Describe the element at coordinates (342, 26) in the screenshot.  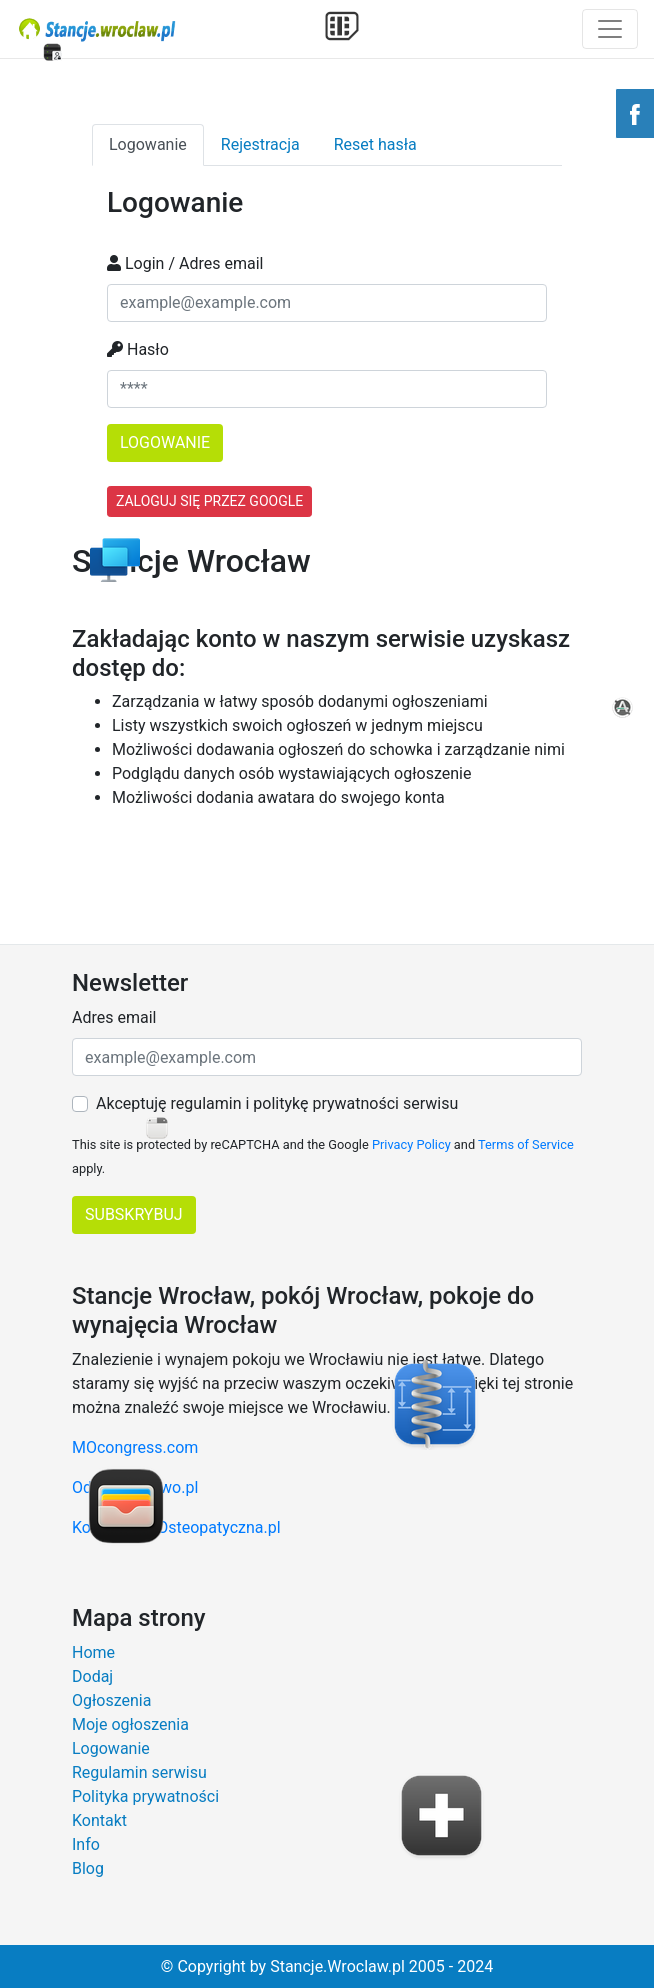
I see `indicates sim card status or settings` at that location.